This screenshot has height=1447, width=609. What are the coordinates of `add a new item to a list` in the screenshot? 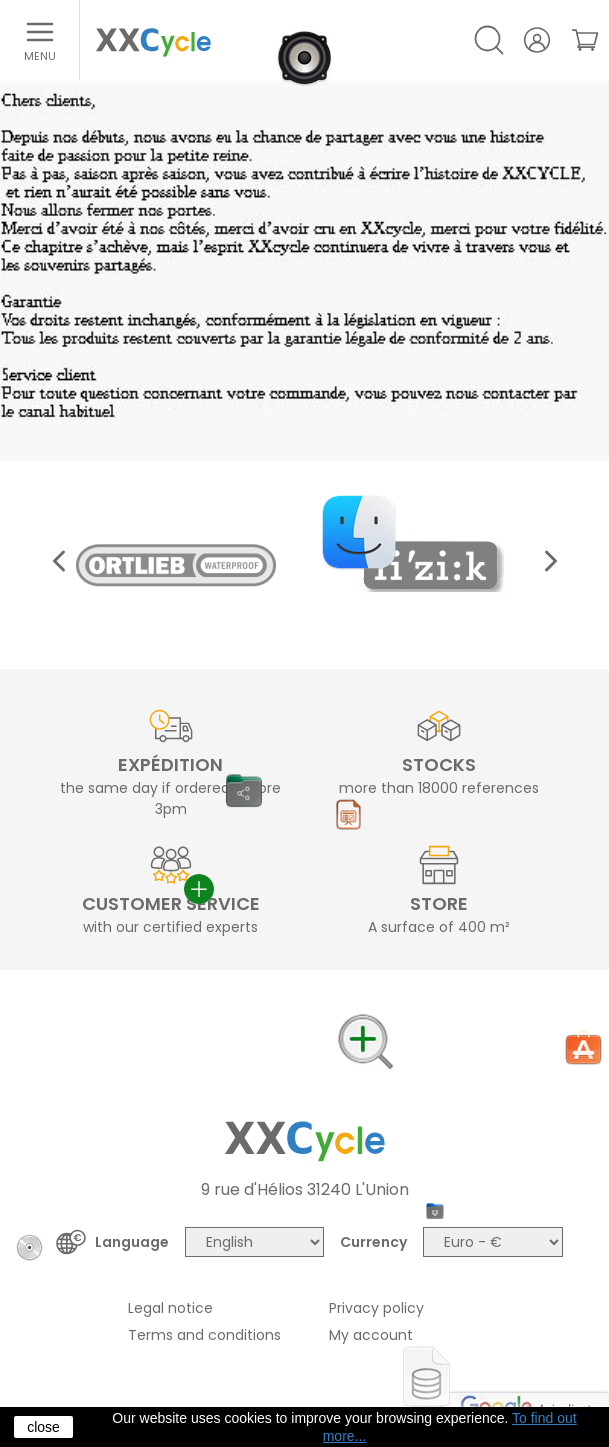 It's located at (199, 889).